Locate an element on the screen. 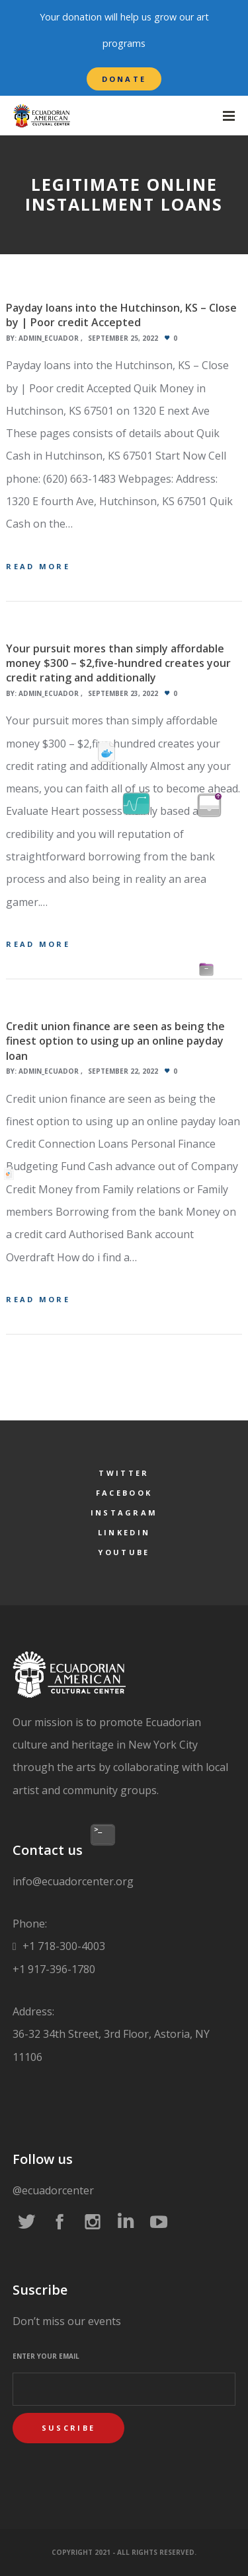 The image size is (248, 2576). sync mail between outbox and inbox is located at coordinates (209, 805).